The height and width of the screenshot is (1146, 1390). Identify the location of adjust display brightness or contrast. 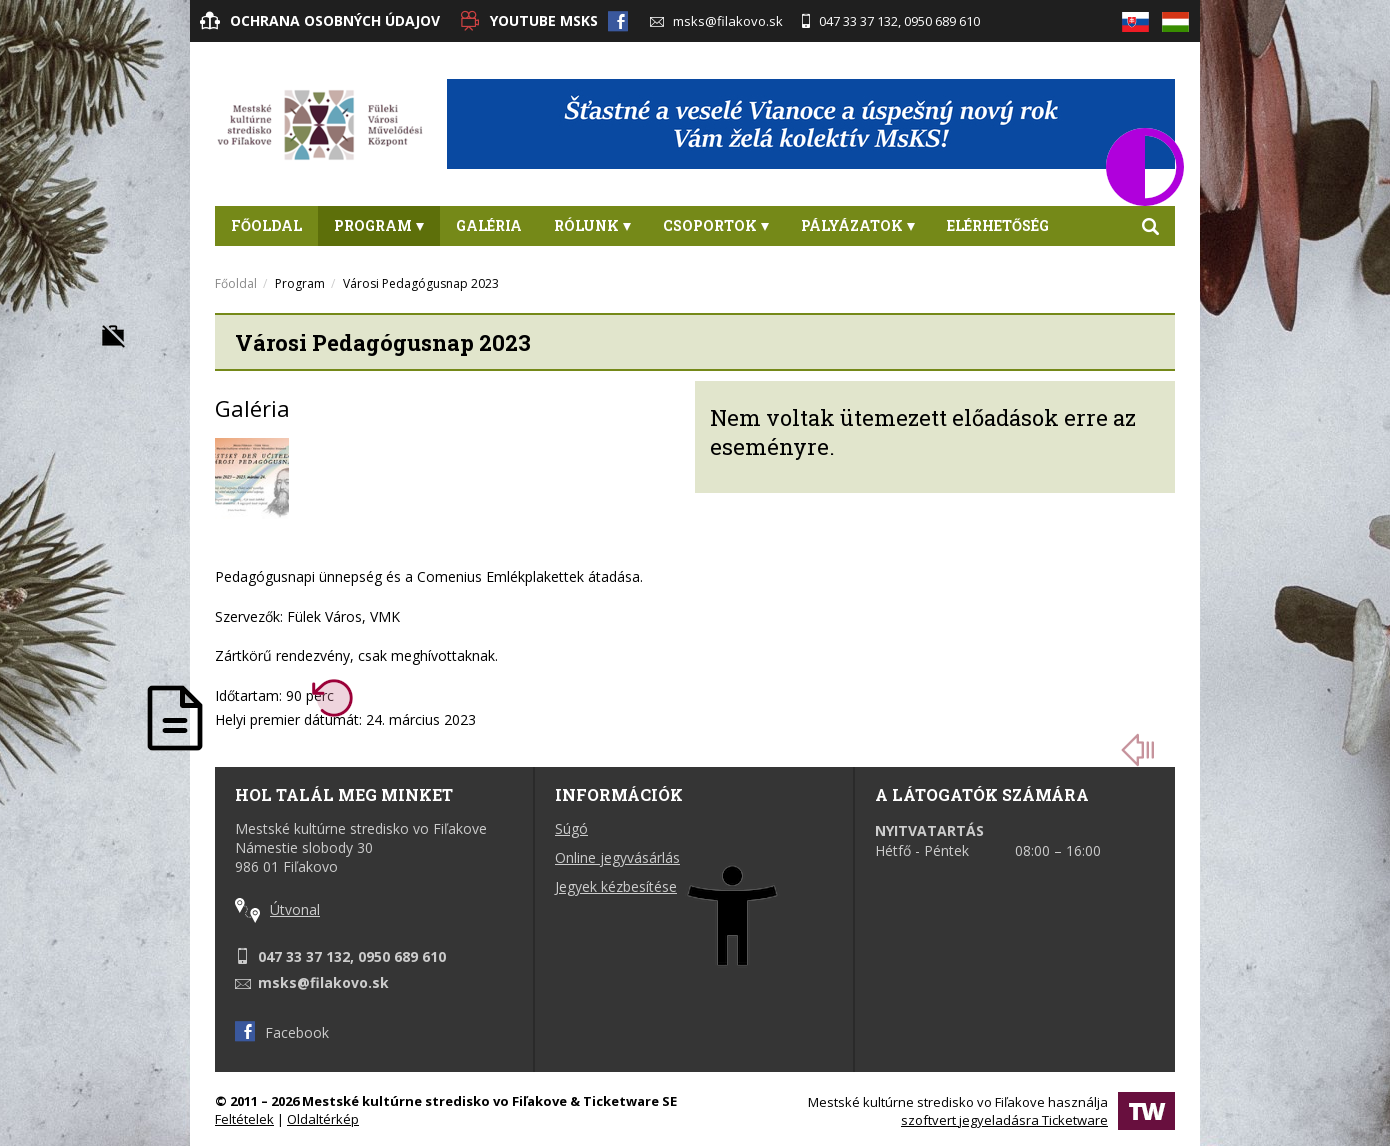
(1145, 167).